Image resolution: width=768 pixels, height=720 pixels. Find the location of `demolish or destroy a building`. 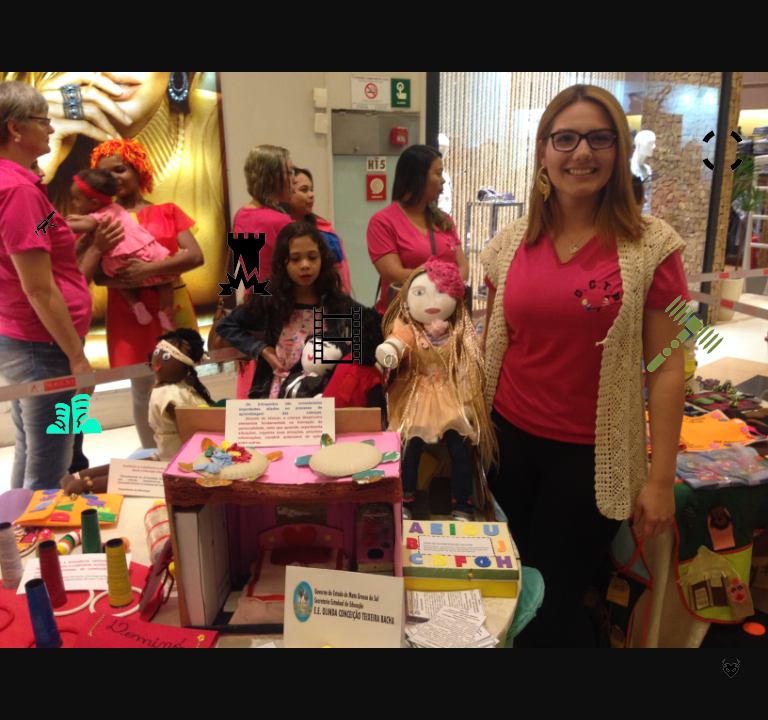

demolish or destroy a building is located at coordinates (245, 264).